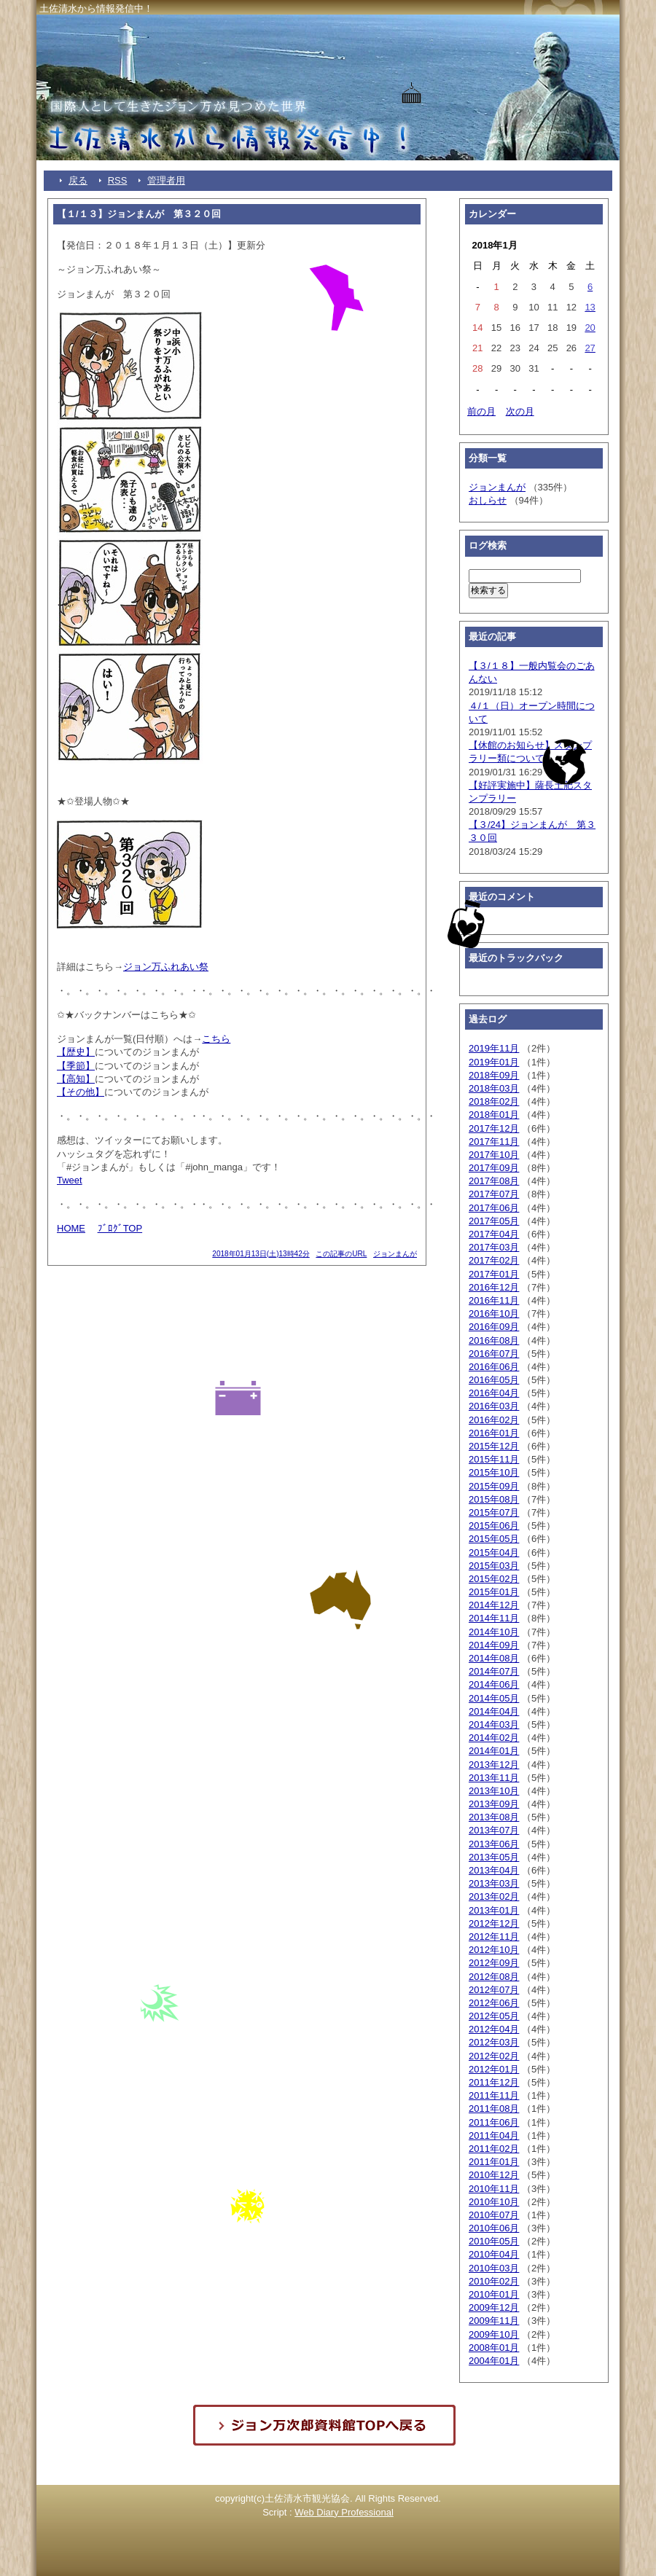 This screenshot has height=2576, width=656. I want to click on health potion or healing item in a game inventory, so click(466, 923).